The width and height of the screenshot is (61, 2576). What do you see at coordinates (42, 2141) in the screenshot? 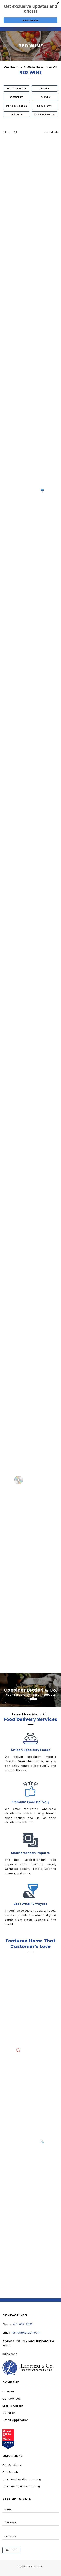
I see `open a LESS stylesheet file in Visual Studio Code` at bounding box center [42, 2141].